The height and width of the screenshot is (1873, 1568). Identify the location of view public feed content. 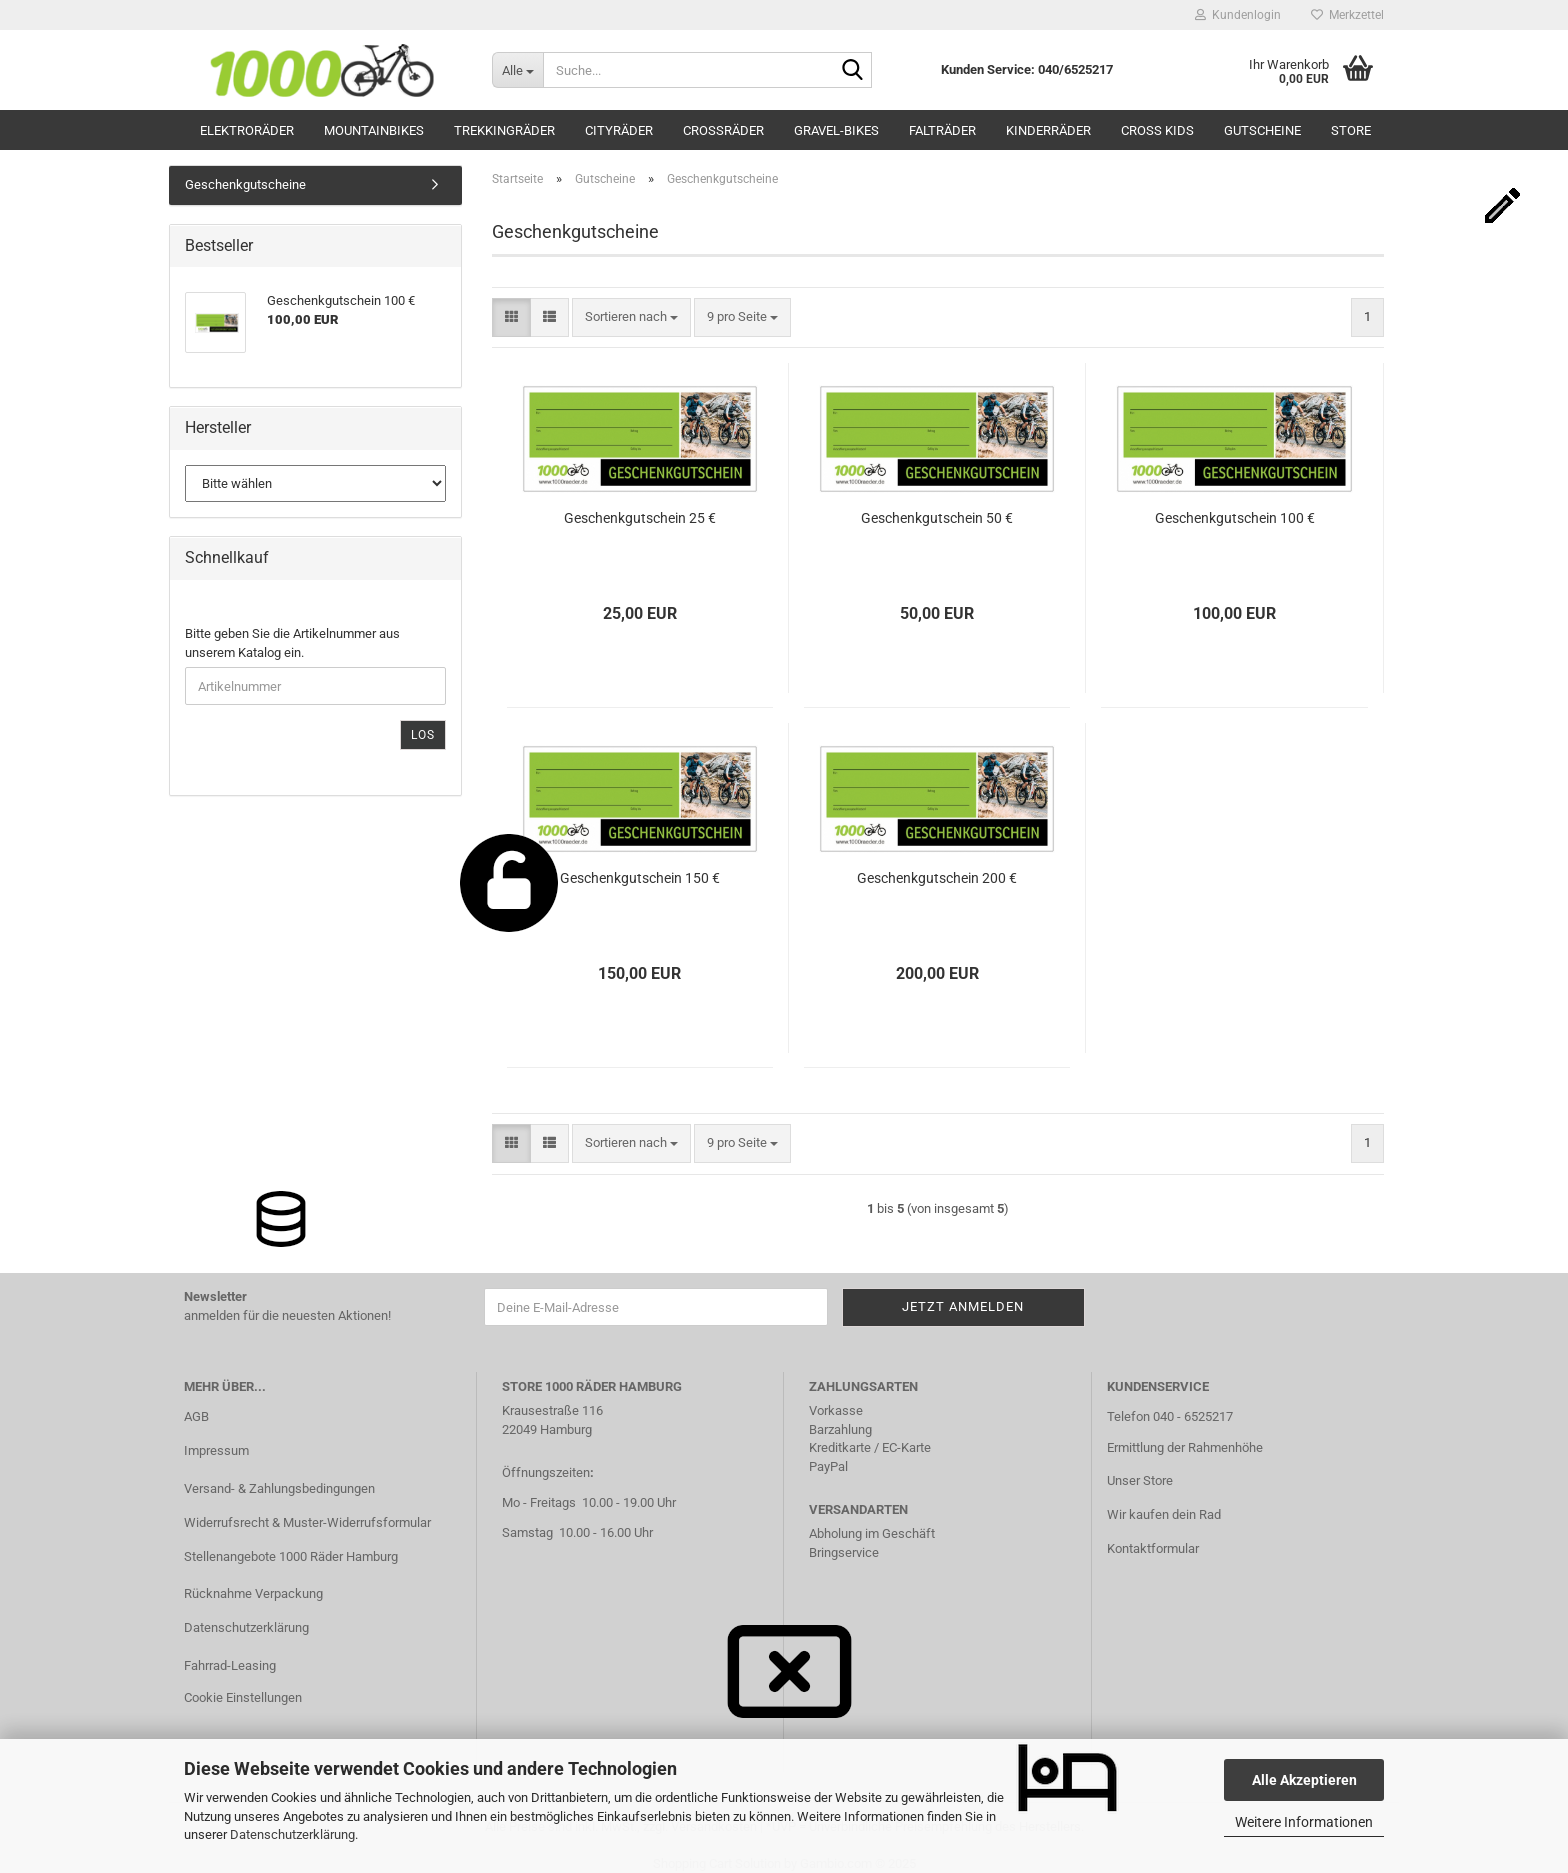
(509, 883).